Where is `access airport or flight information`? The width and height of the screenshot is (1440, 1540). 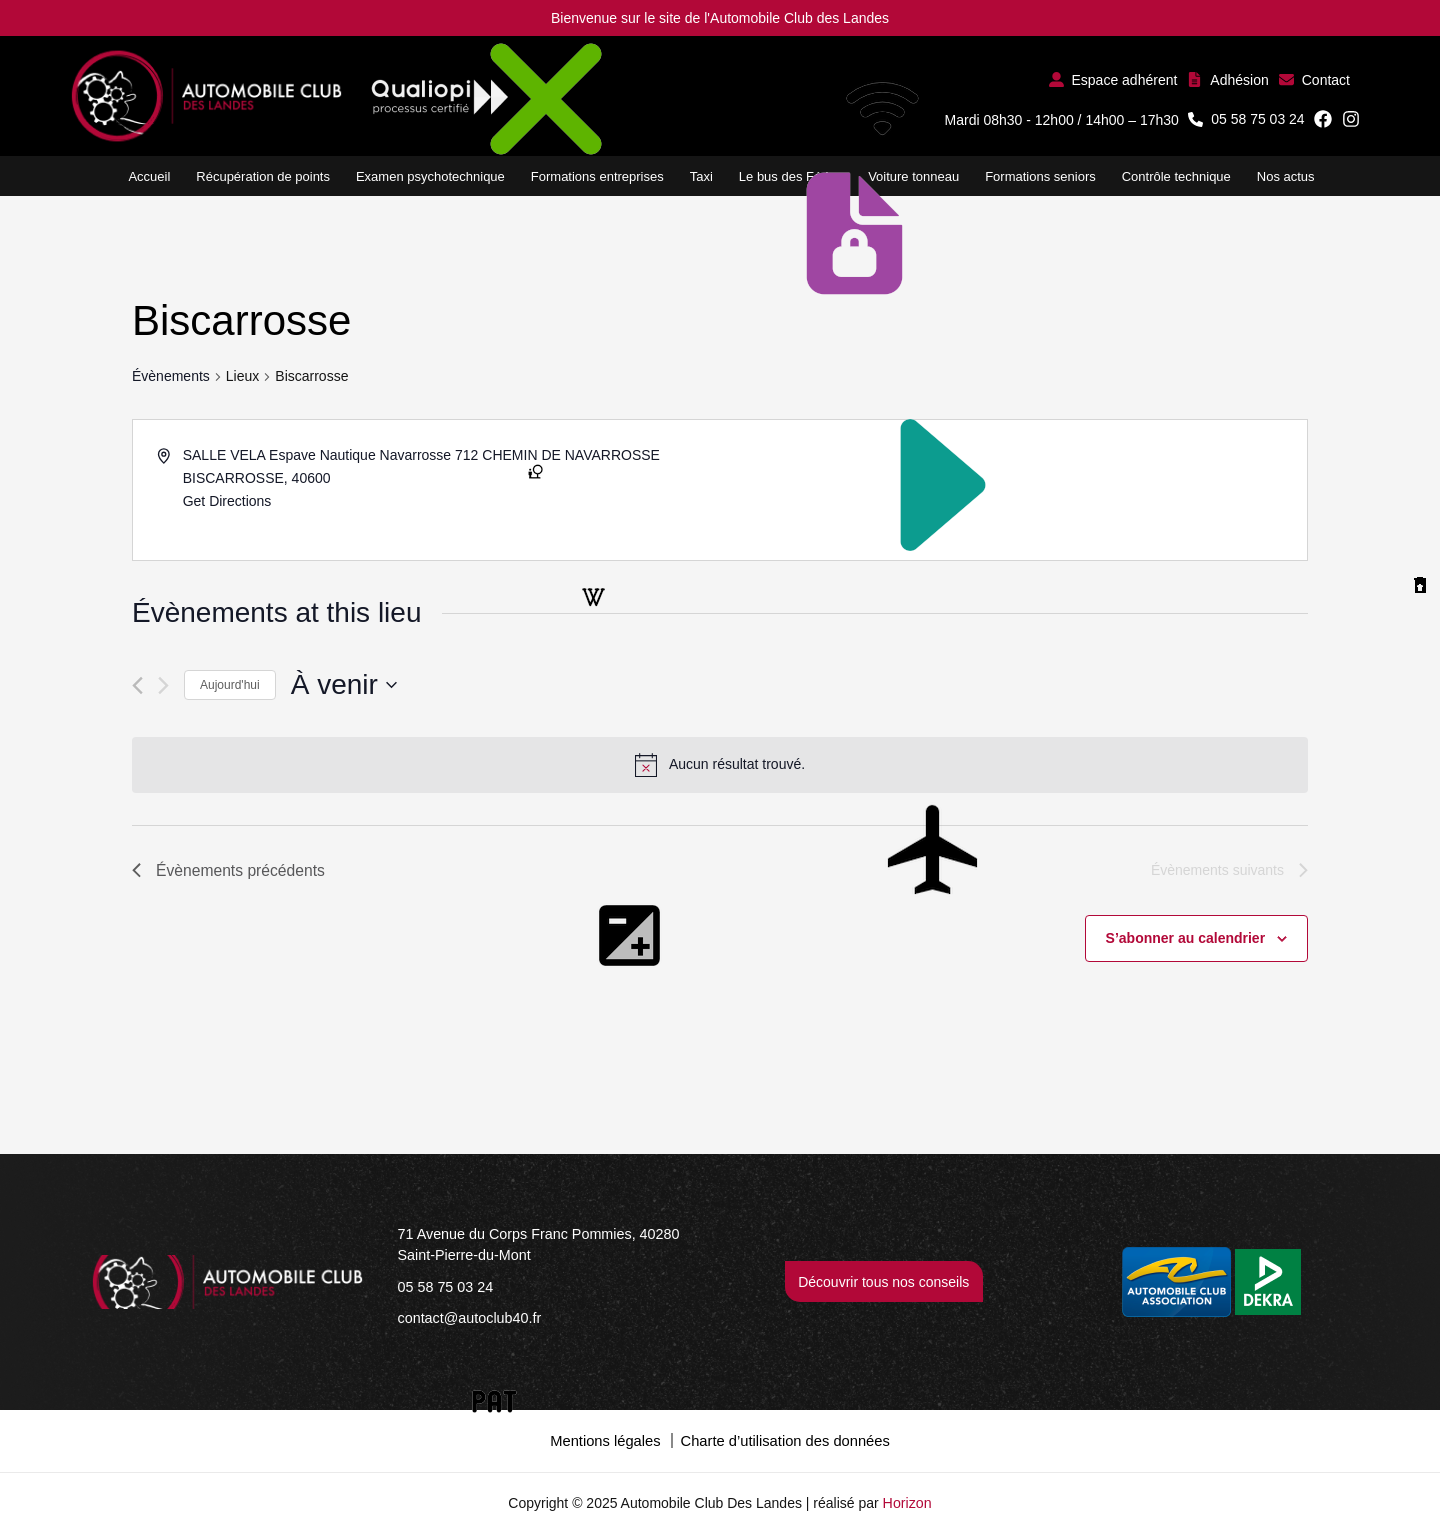
access airport or flight information is located at coordinates (932, 849).